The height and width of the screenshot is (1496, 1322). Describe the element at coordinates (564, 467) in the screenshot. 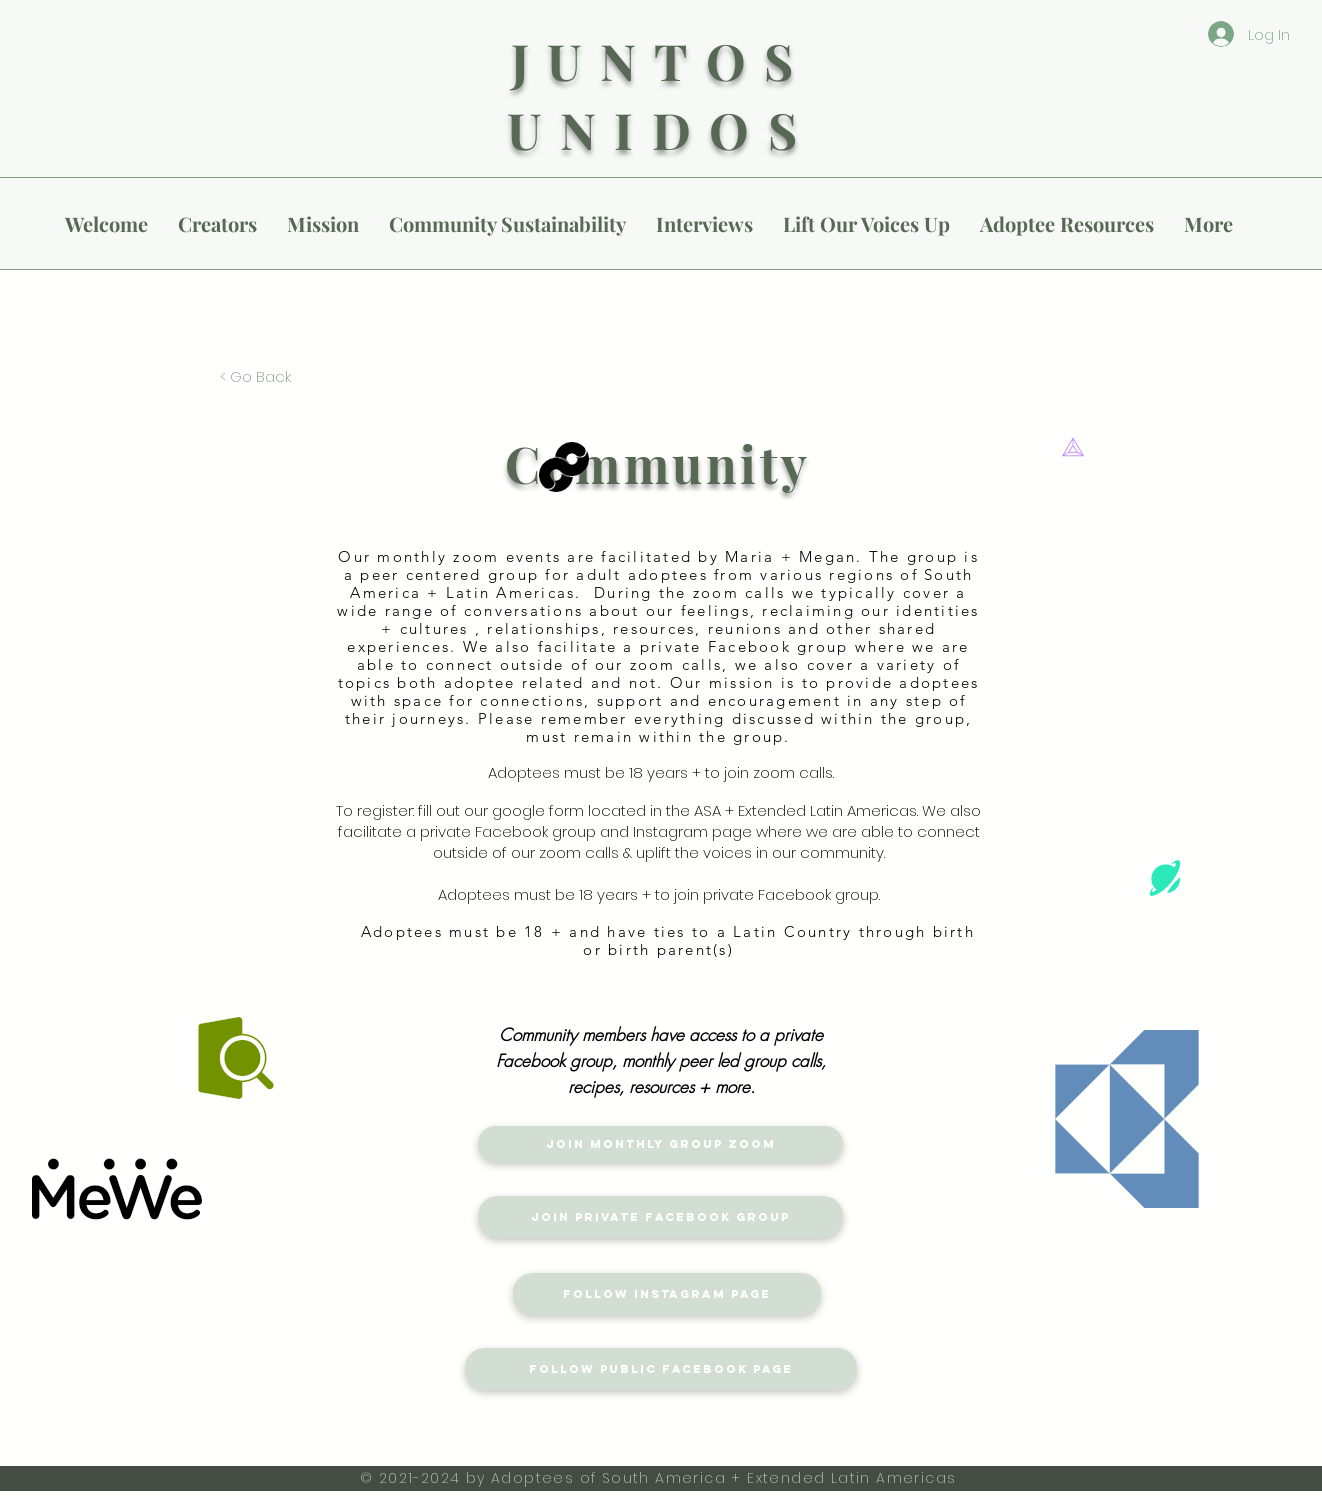

I see `Google Campaign Manager 360 logo` at that location.